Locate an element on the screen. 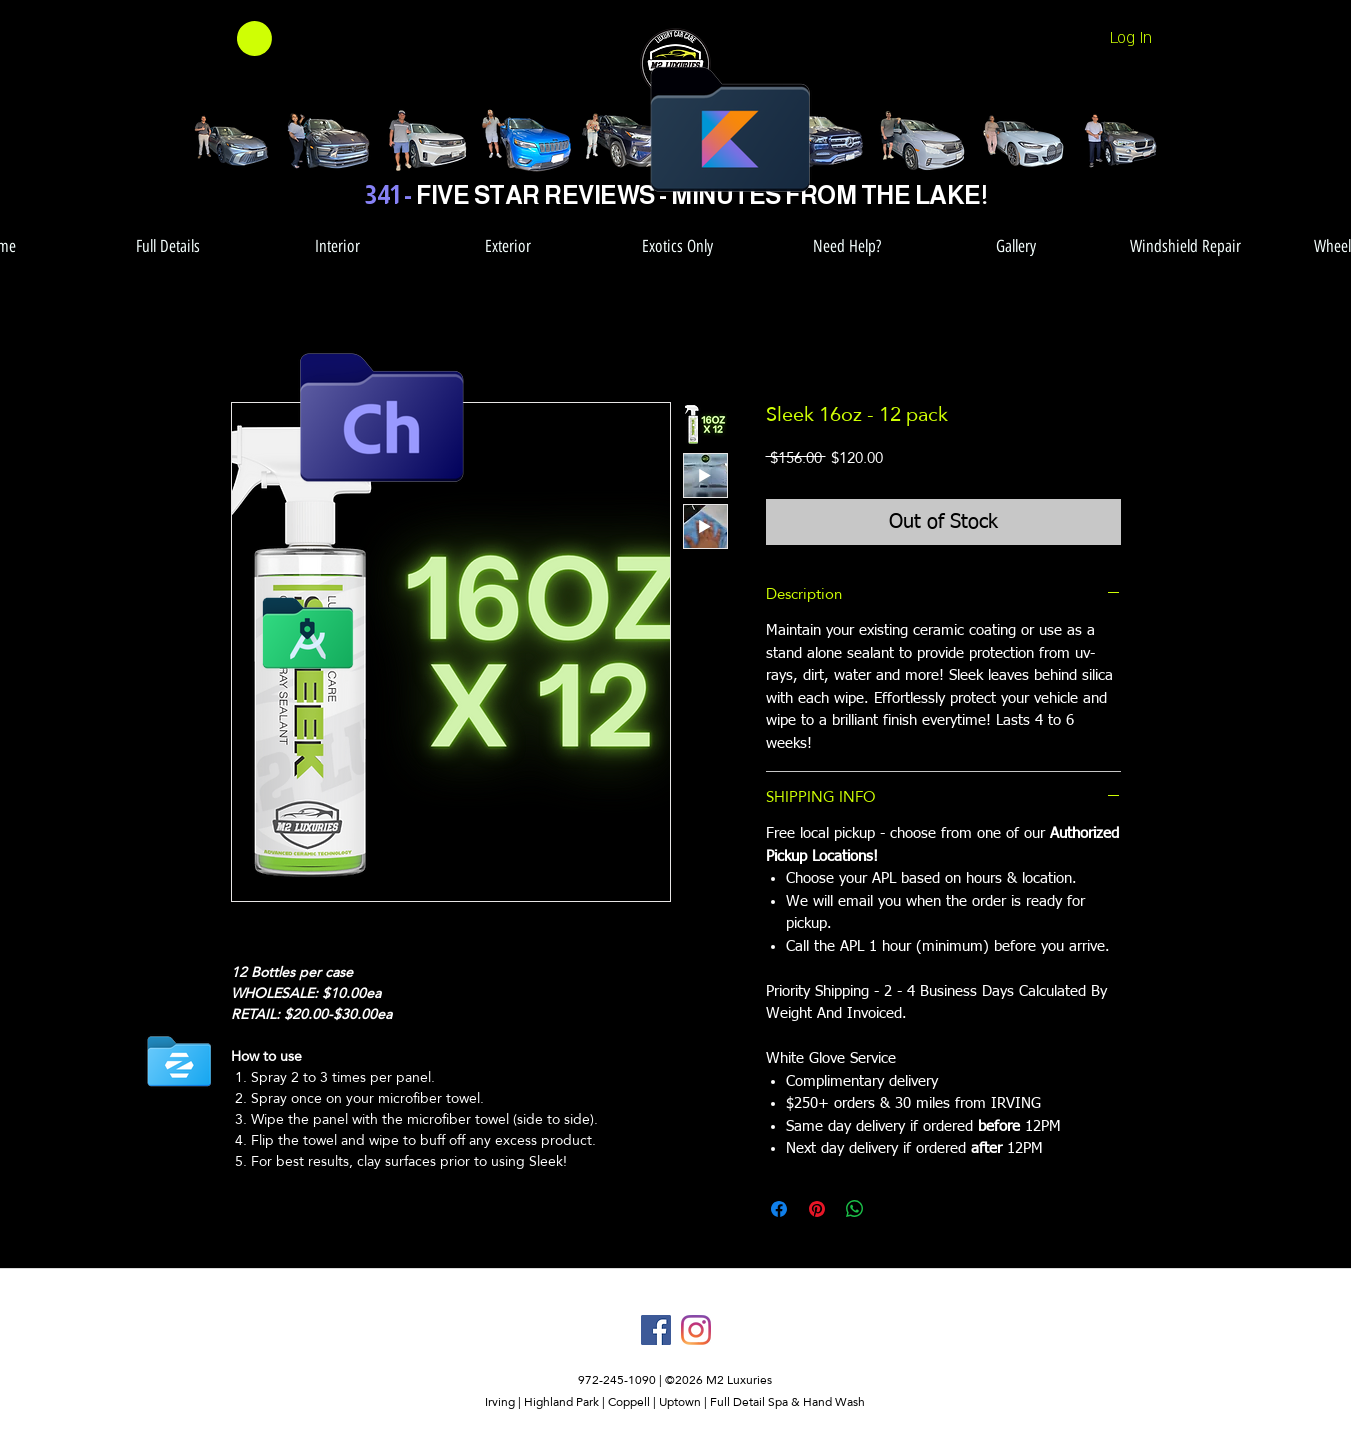 The height and width of the screenshot is (1444, 1351). open folder containing kotlin project files is located at coordinates (729, 133).